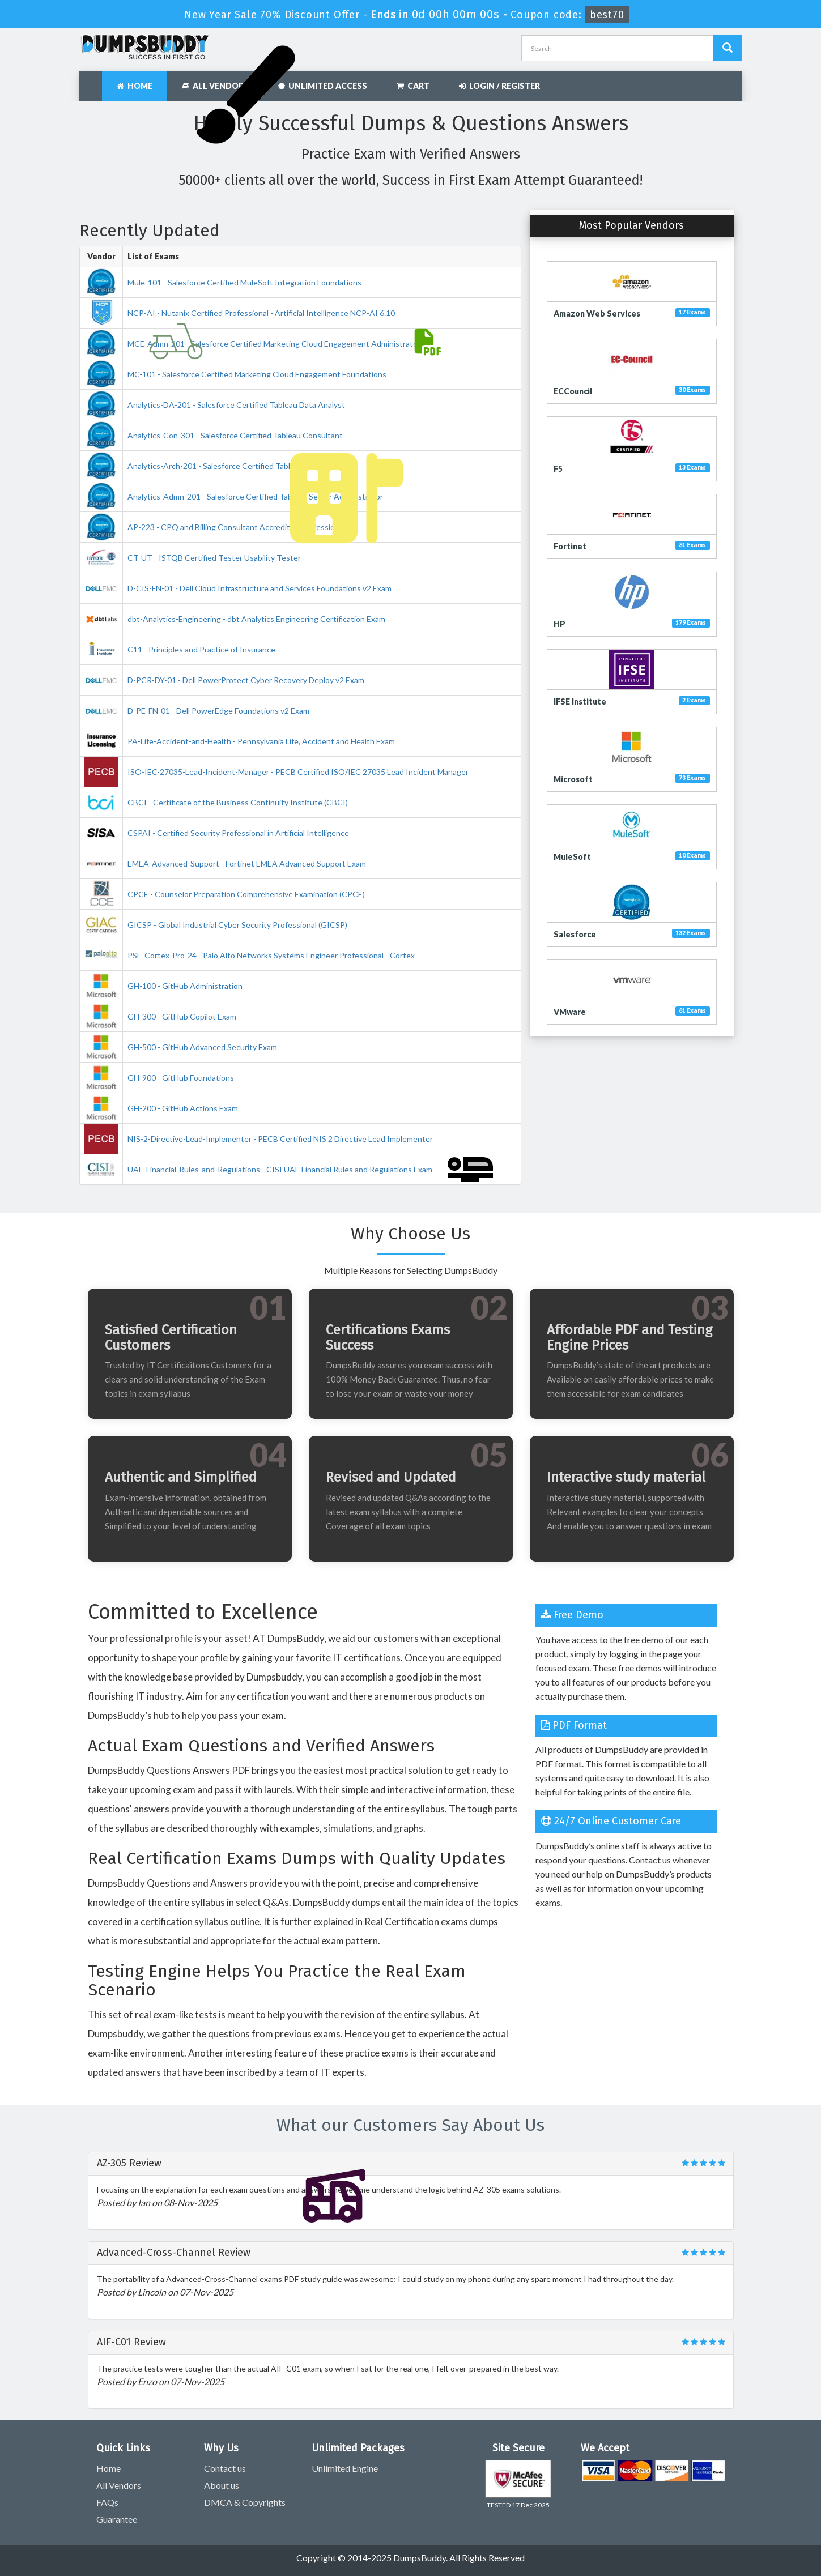 This screenshot has width=821, height=2576. What do you see at coordinates (346, 498) in the screenshot?
I see `view government or official building location` at bounding box center [346, 498].